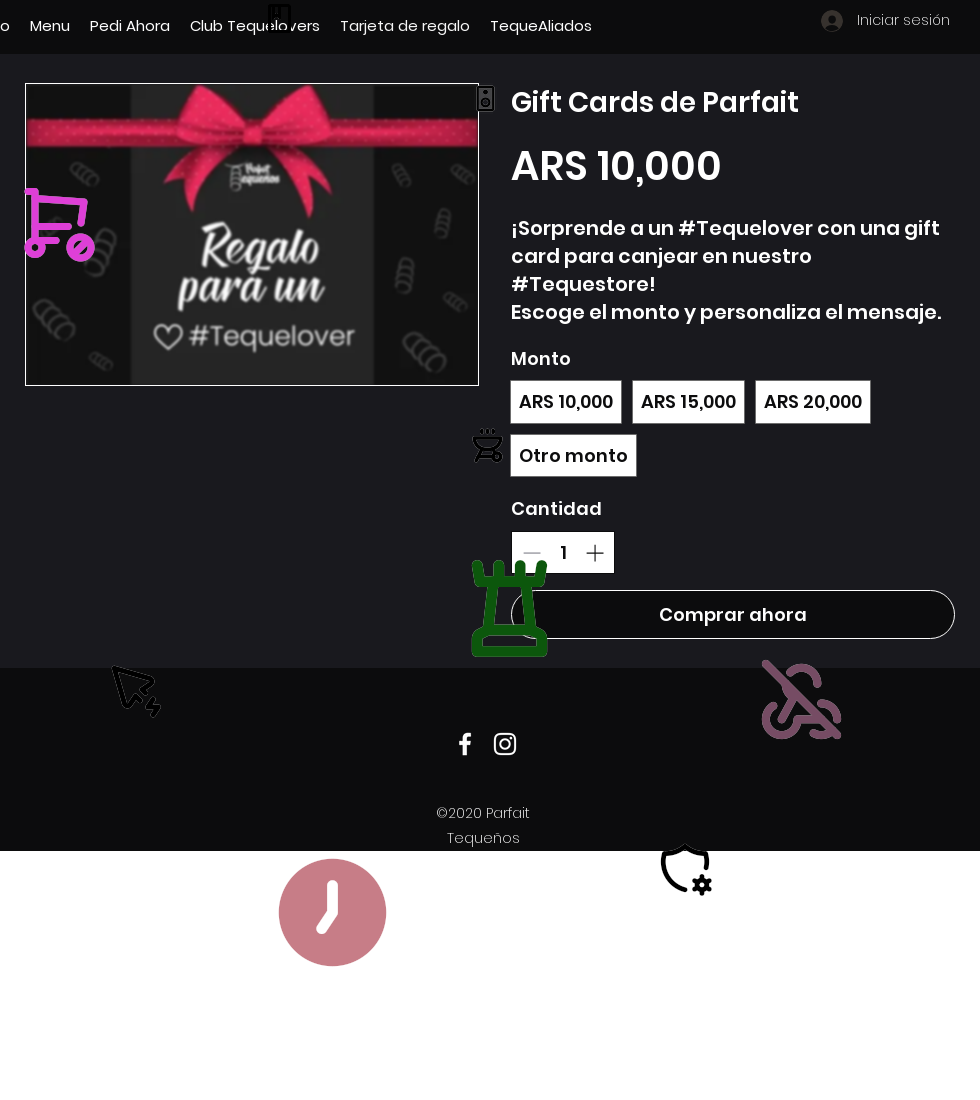 The image size is (980, 1100). What do you see at coordinates (332, 912) in the screenshot?
I see `indicates the current time is 7 o'clock` at bounding box center [332, 912].